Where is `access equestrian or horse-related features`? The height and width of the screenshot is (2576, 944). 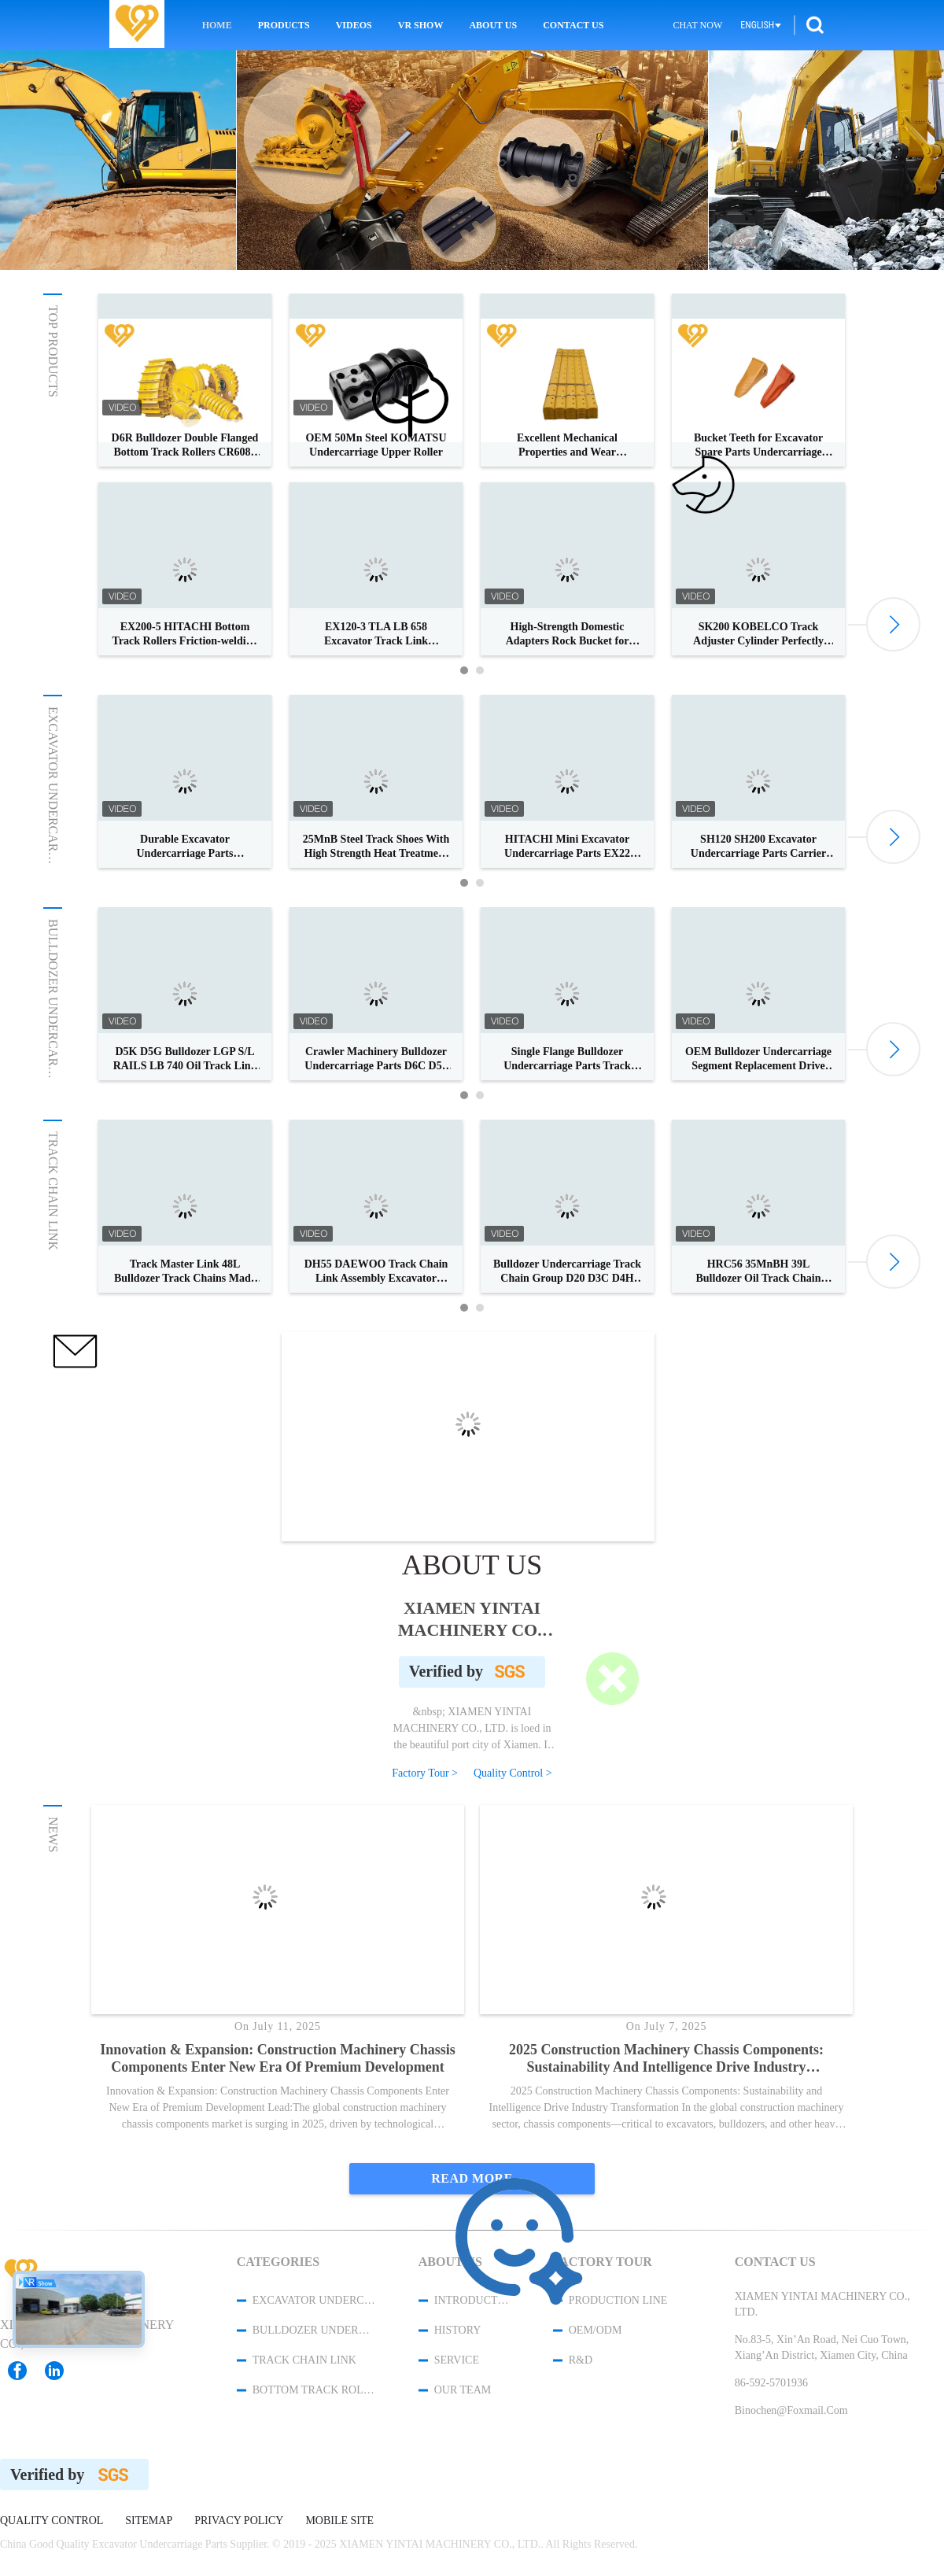
access equestrian or horse-related features is located at coordinates (706, 485).